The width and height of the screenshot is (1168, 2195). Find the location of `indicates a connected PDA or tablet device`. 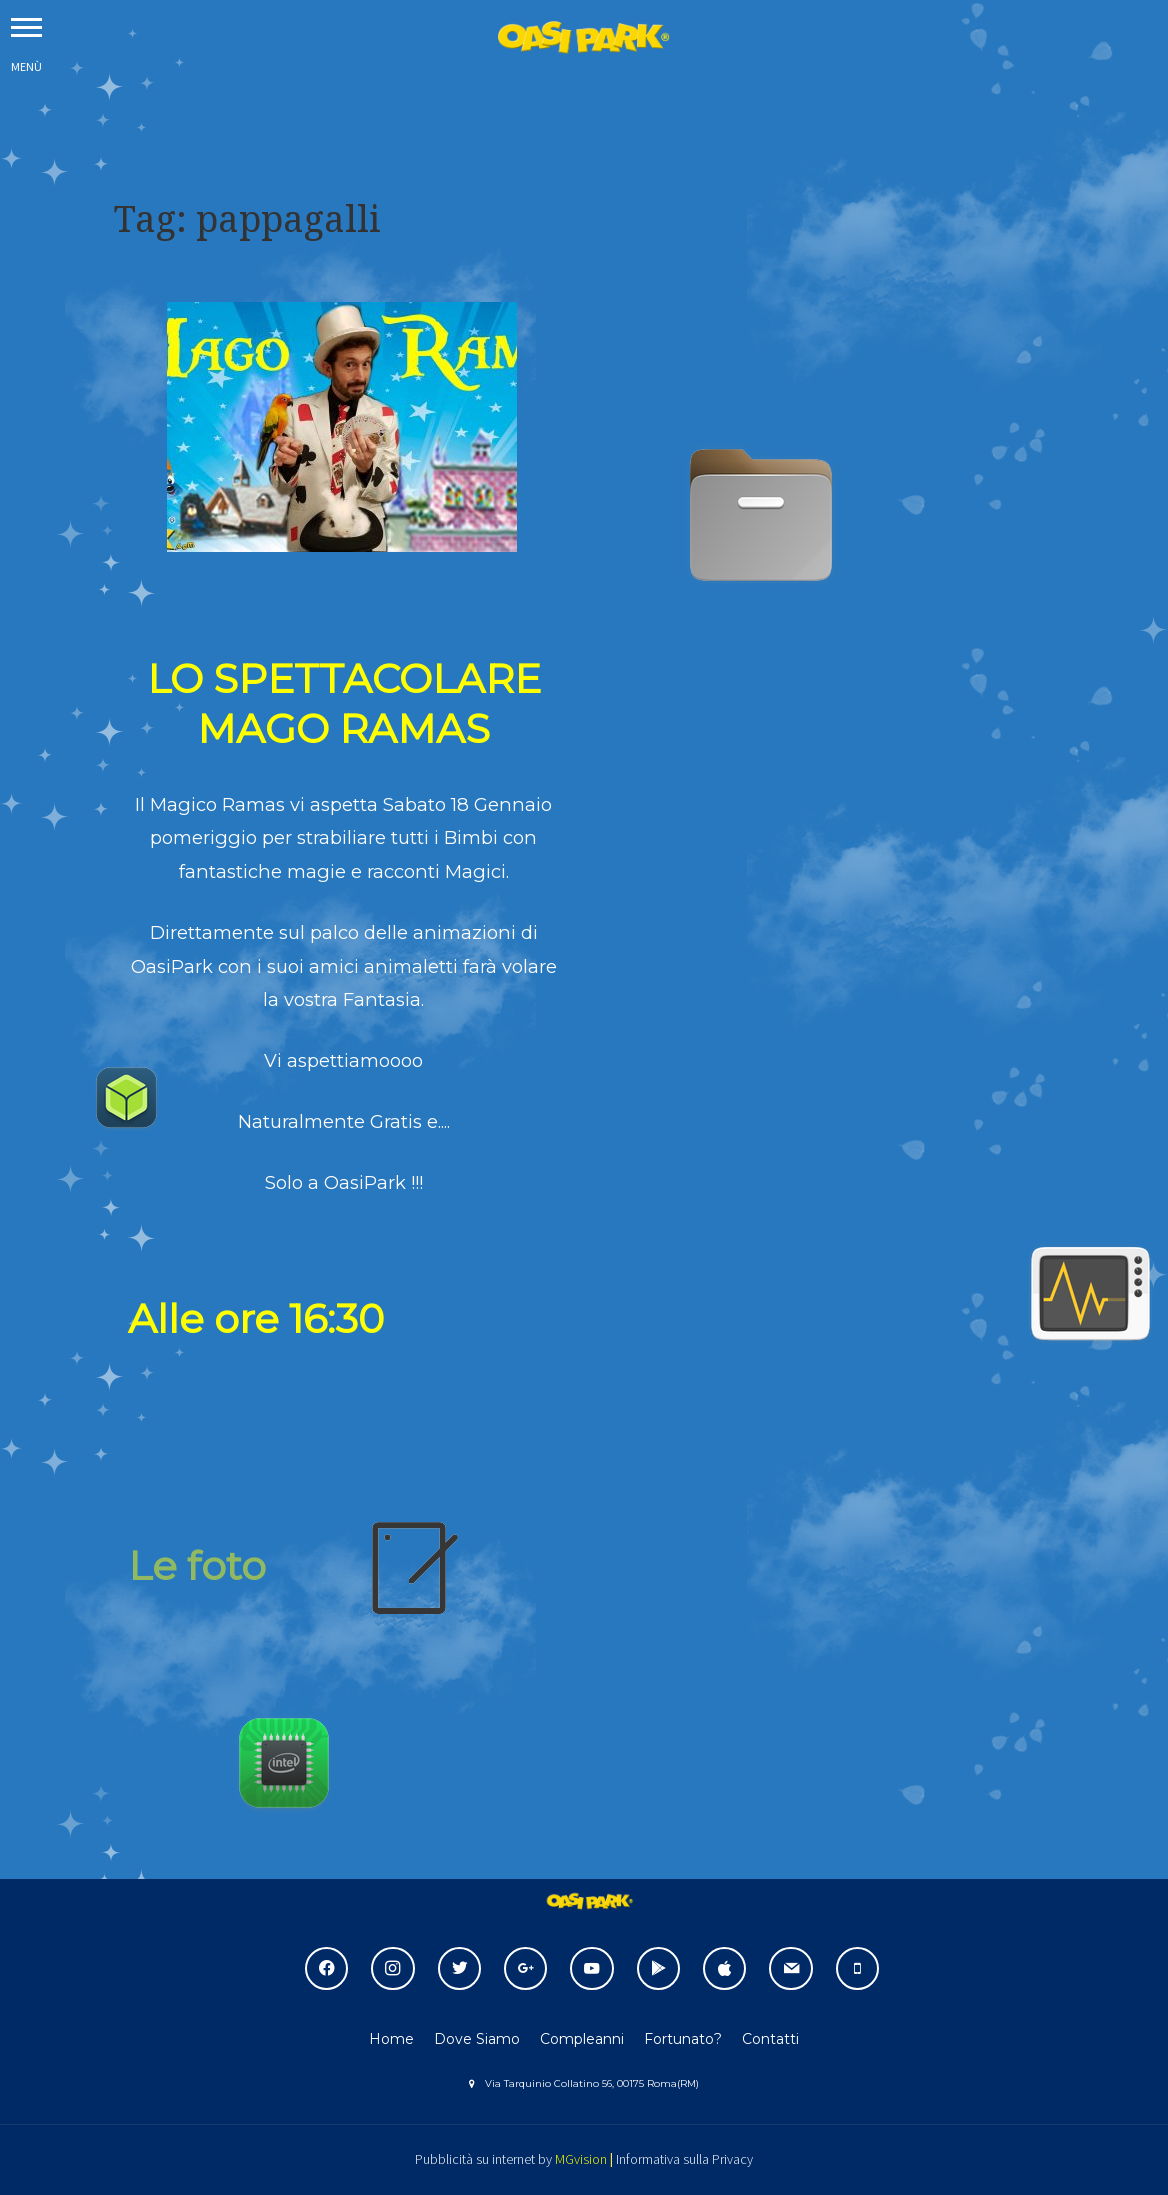

indicates a connected PDA or tablet device is located at coordinates (409, 1565).